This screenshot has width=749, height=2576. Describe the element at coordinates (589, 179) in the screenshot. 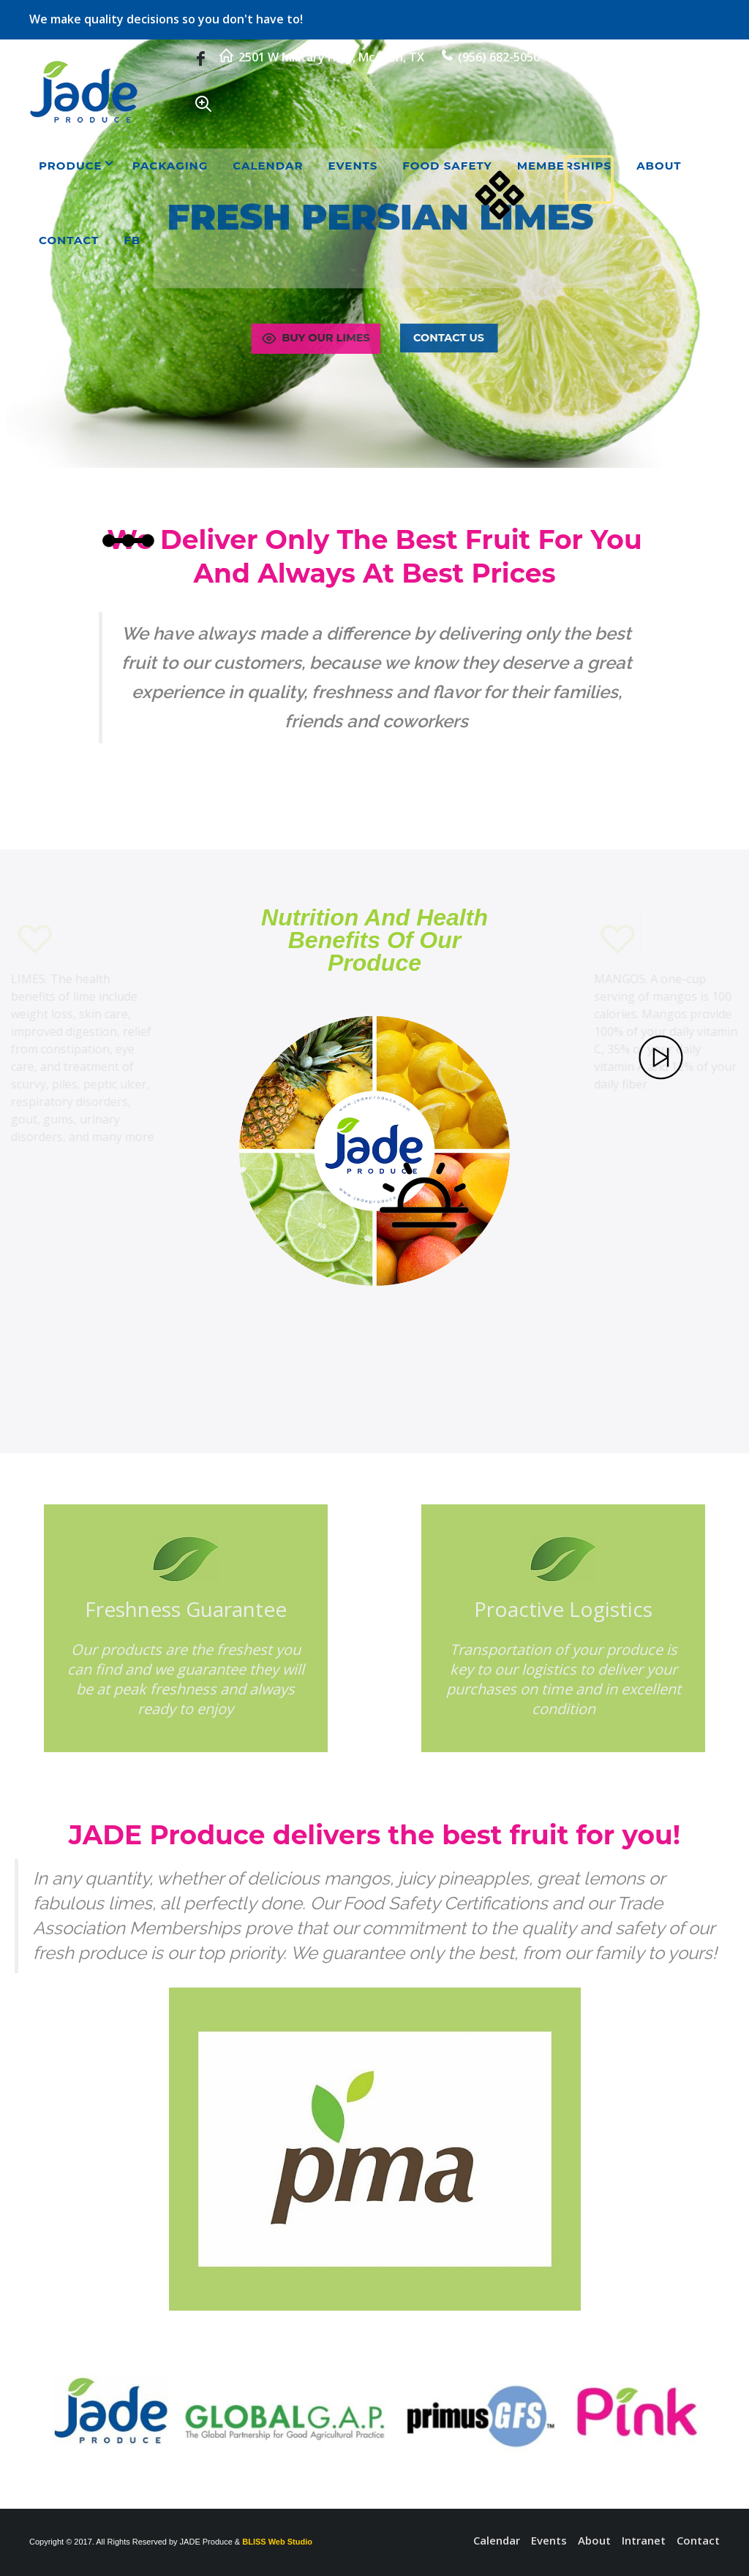

I see `stop media playback` at that location.